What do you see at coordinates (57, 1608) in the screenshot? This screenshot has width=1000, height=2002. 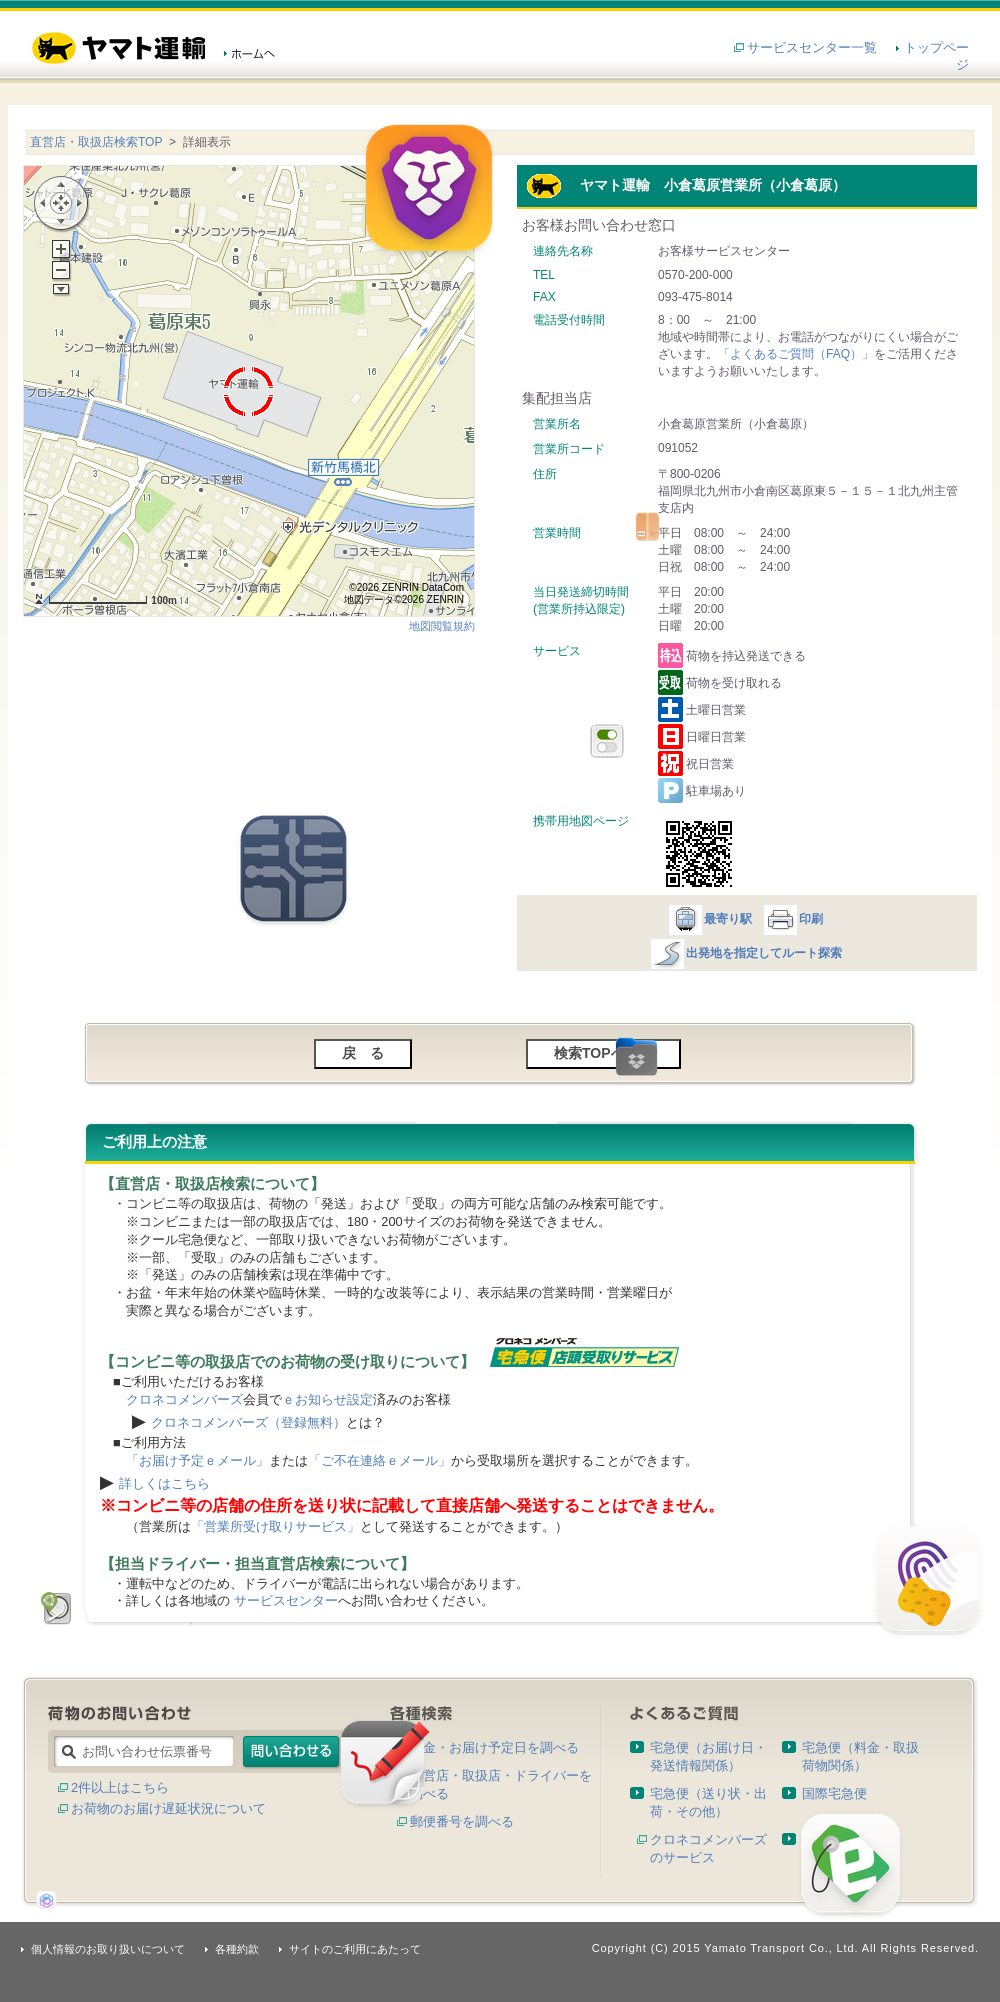 I see `launch the ubiquity installer for ubuntu` at bounding box center [57, 1608].